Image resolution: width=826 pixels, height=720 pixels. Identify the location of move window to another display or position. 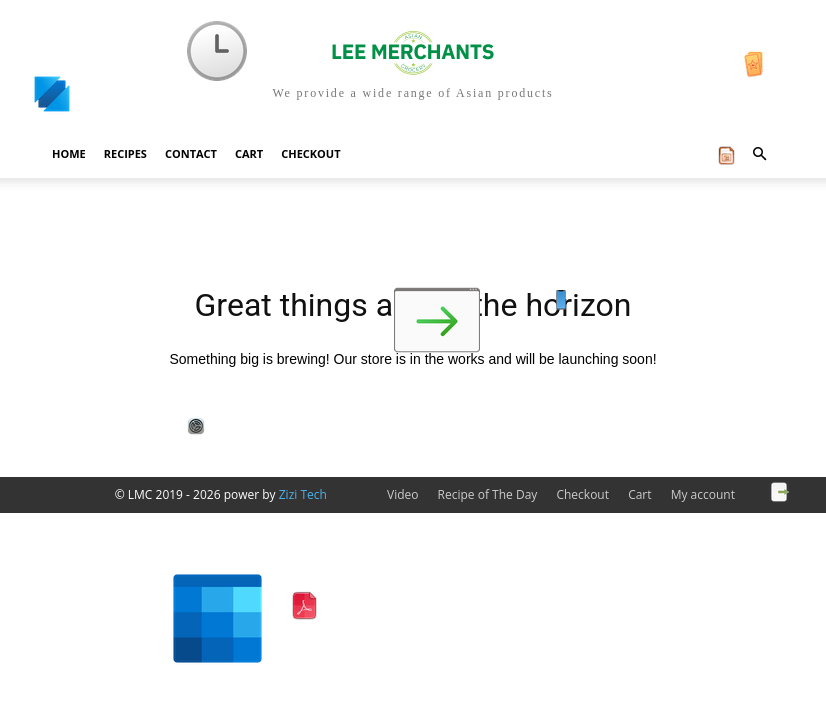
(437, 320).